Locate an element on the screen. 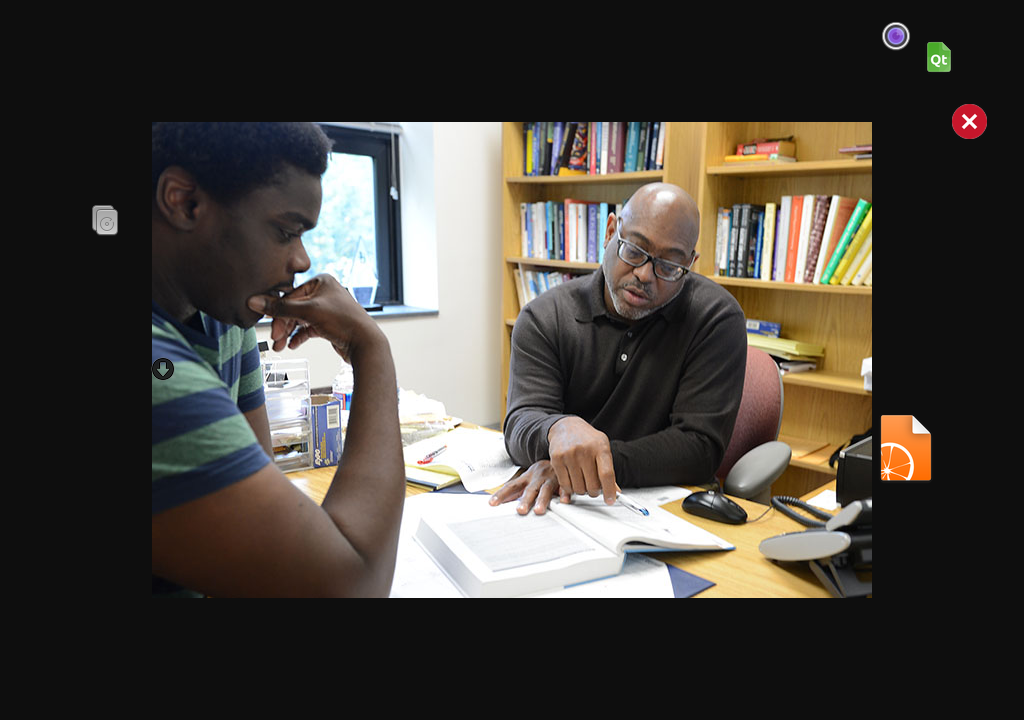 This screenshot has width=1024, height=720. access multiple disk drives or storage devices is located at coordinates (105, 220).